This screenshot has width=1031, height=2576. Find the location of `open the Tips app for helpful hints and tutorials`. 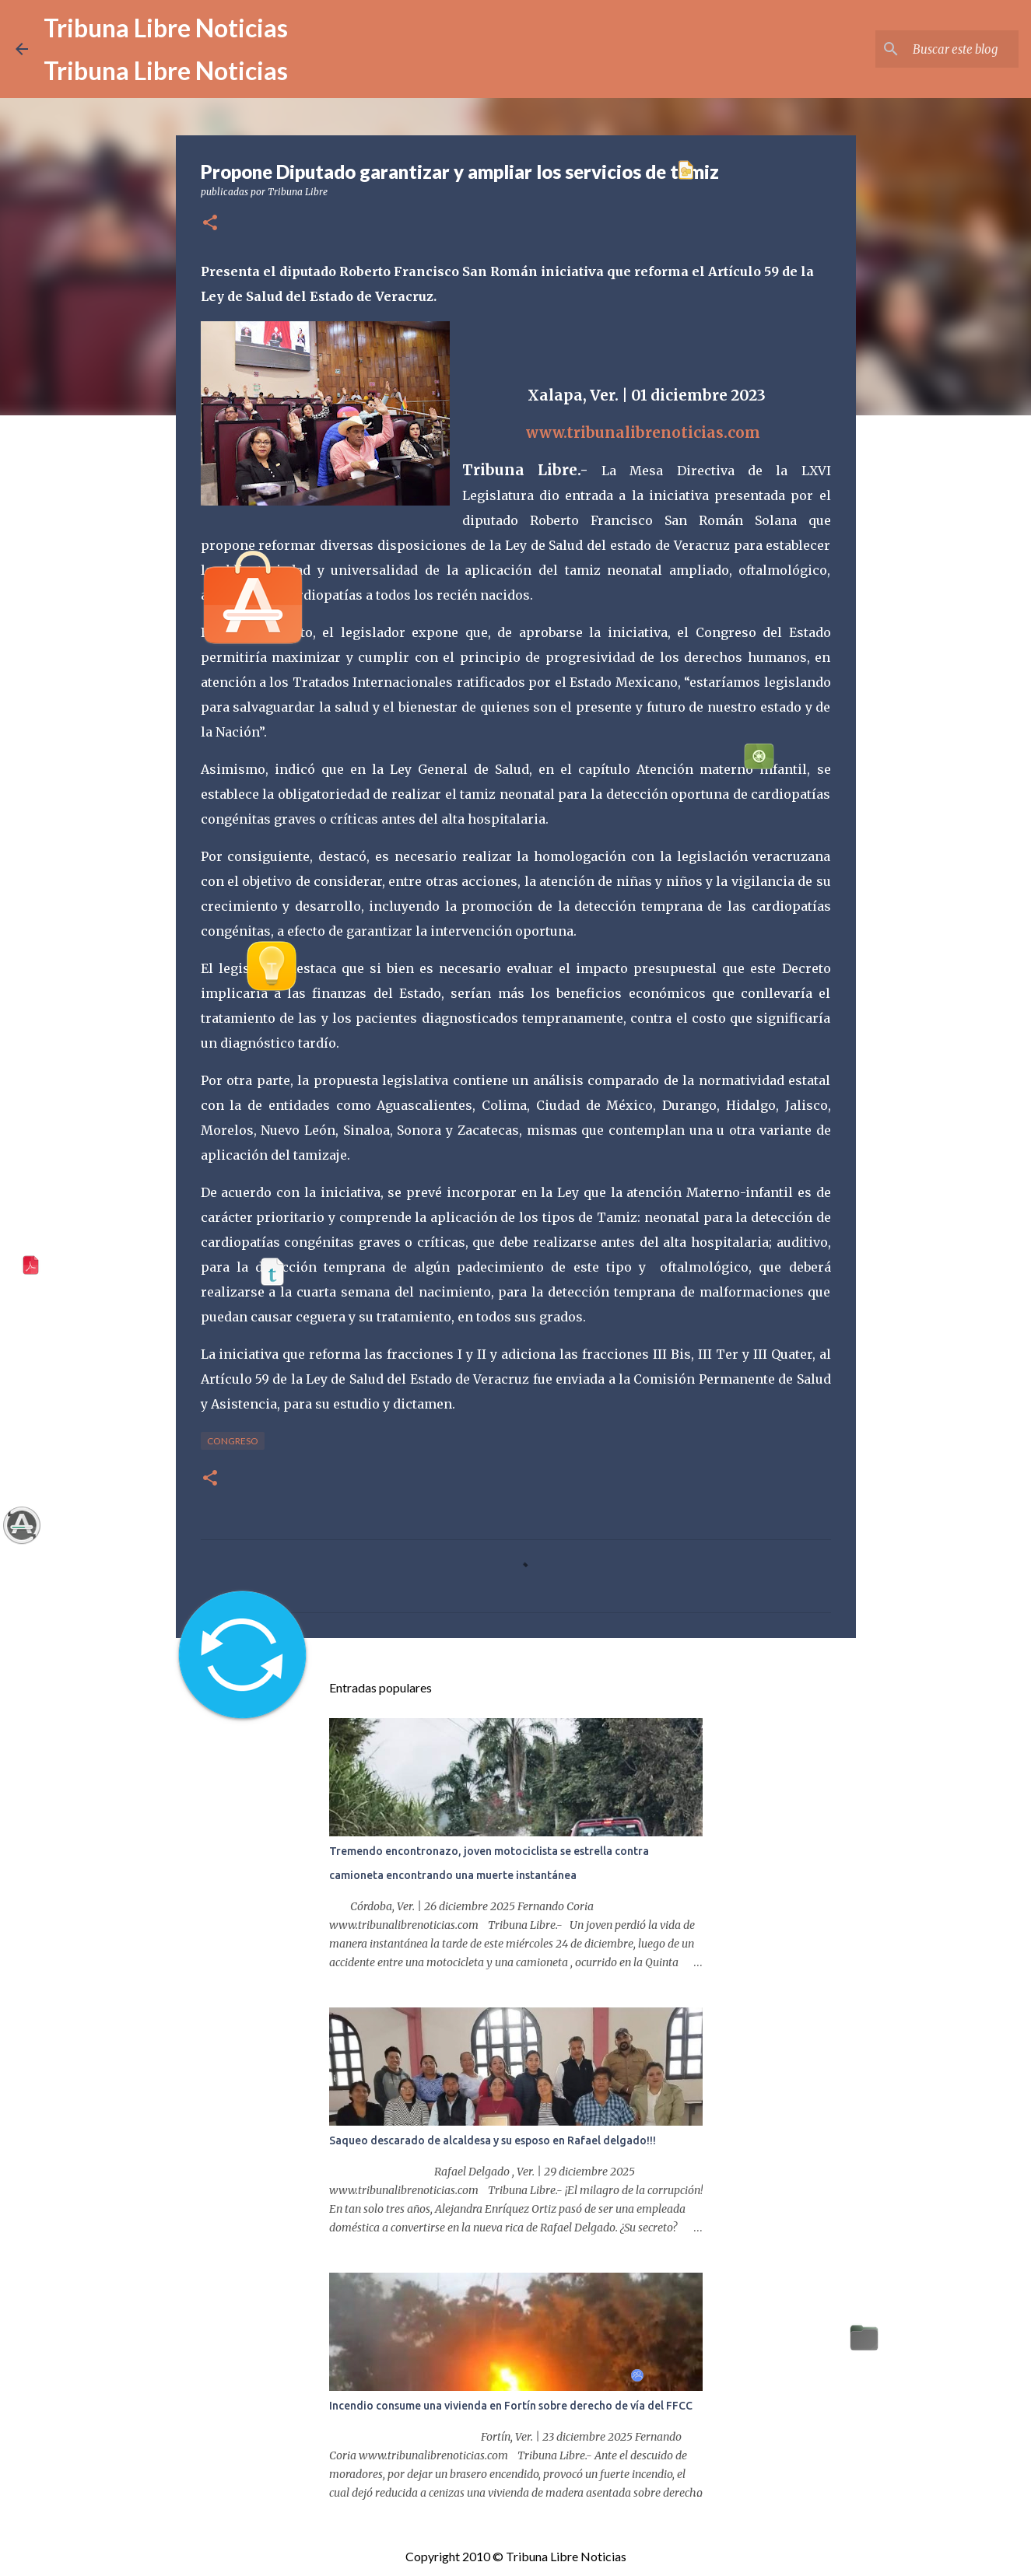

open the Tips app for helpful hints and tutorials is located at coordinates (272, 966).